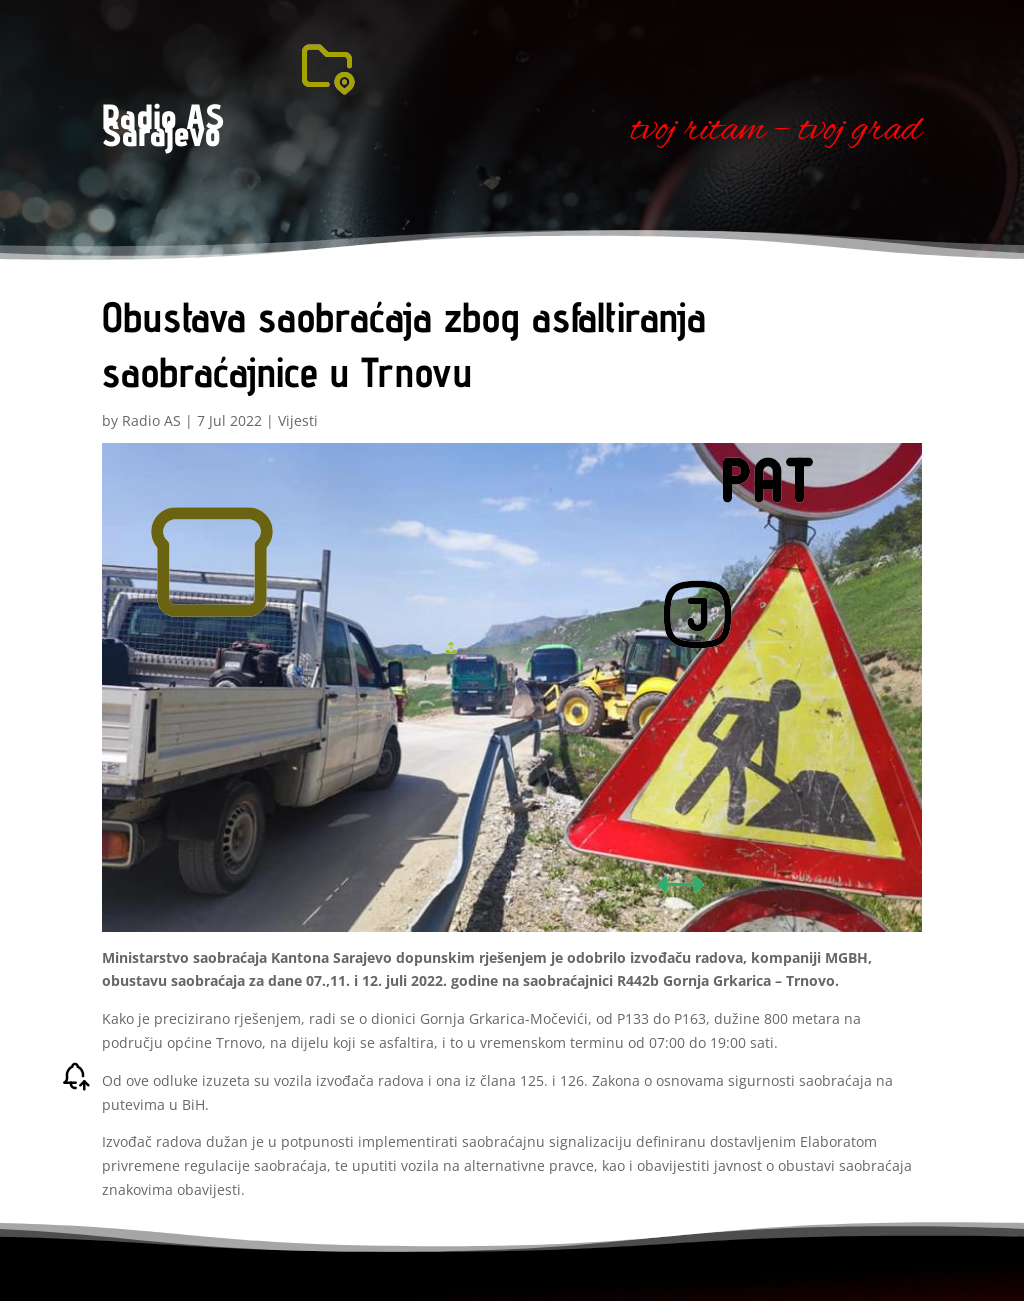  What do you see at coordinates (768, 480) in the screenshot?
I see `indicates an HTTP PATCH request method` at bounding box center [768, 480].